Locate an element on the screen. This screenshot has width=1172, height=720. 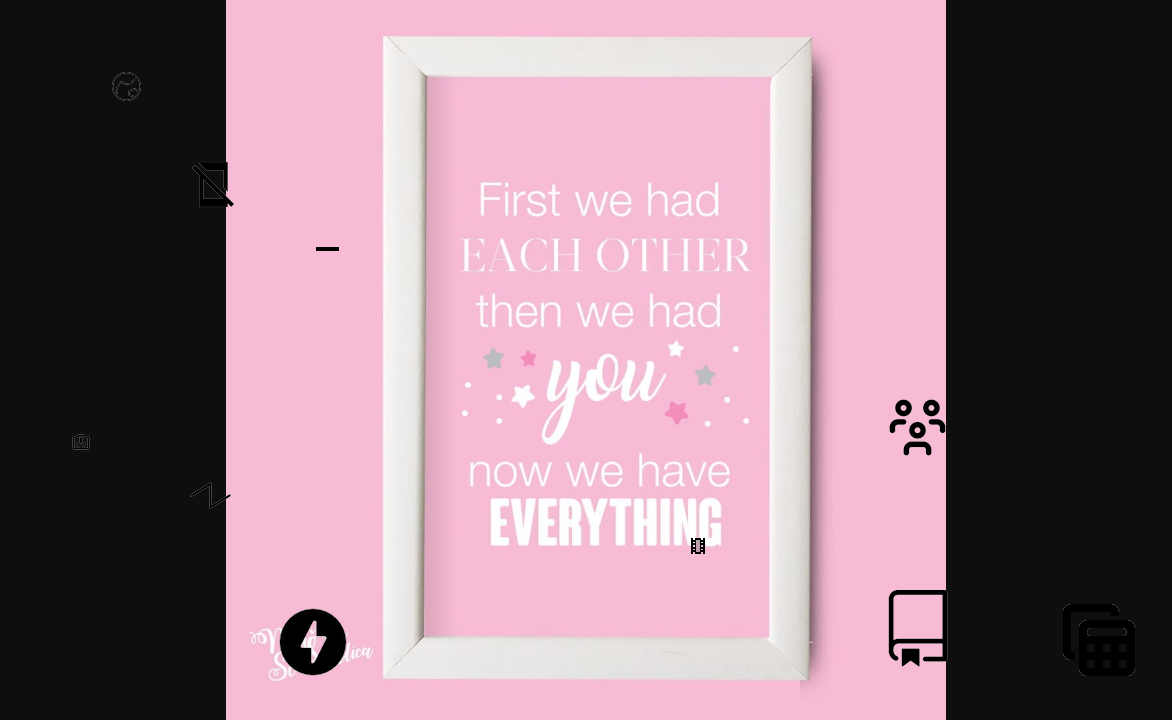
select sawtooth waveform in audio synthesizer is located at coordinates (210, 495).